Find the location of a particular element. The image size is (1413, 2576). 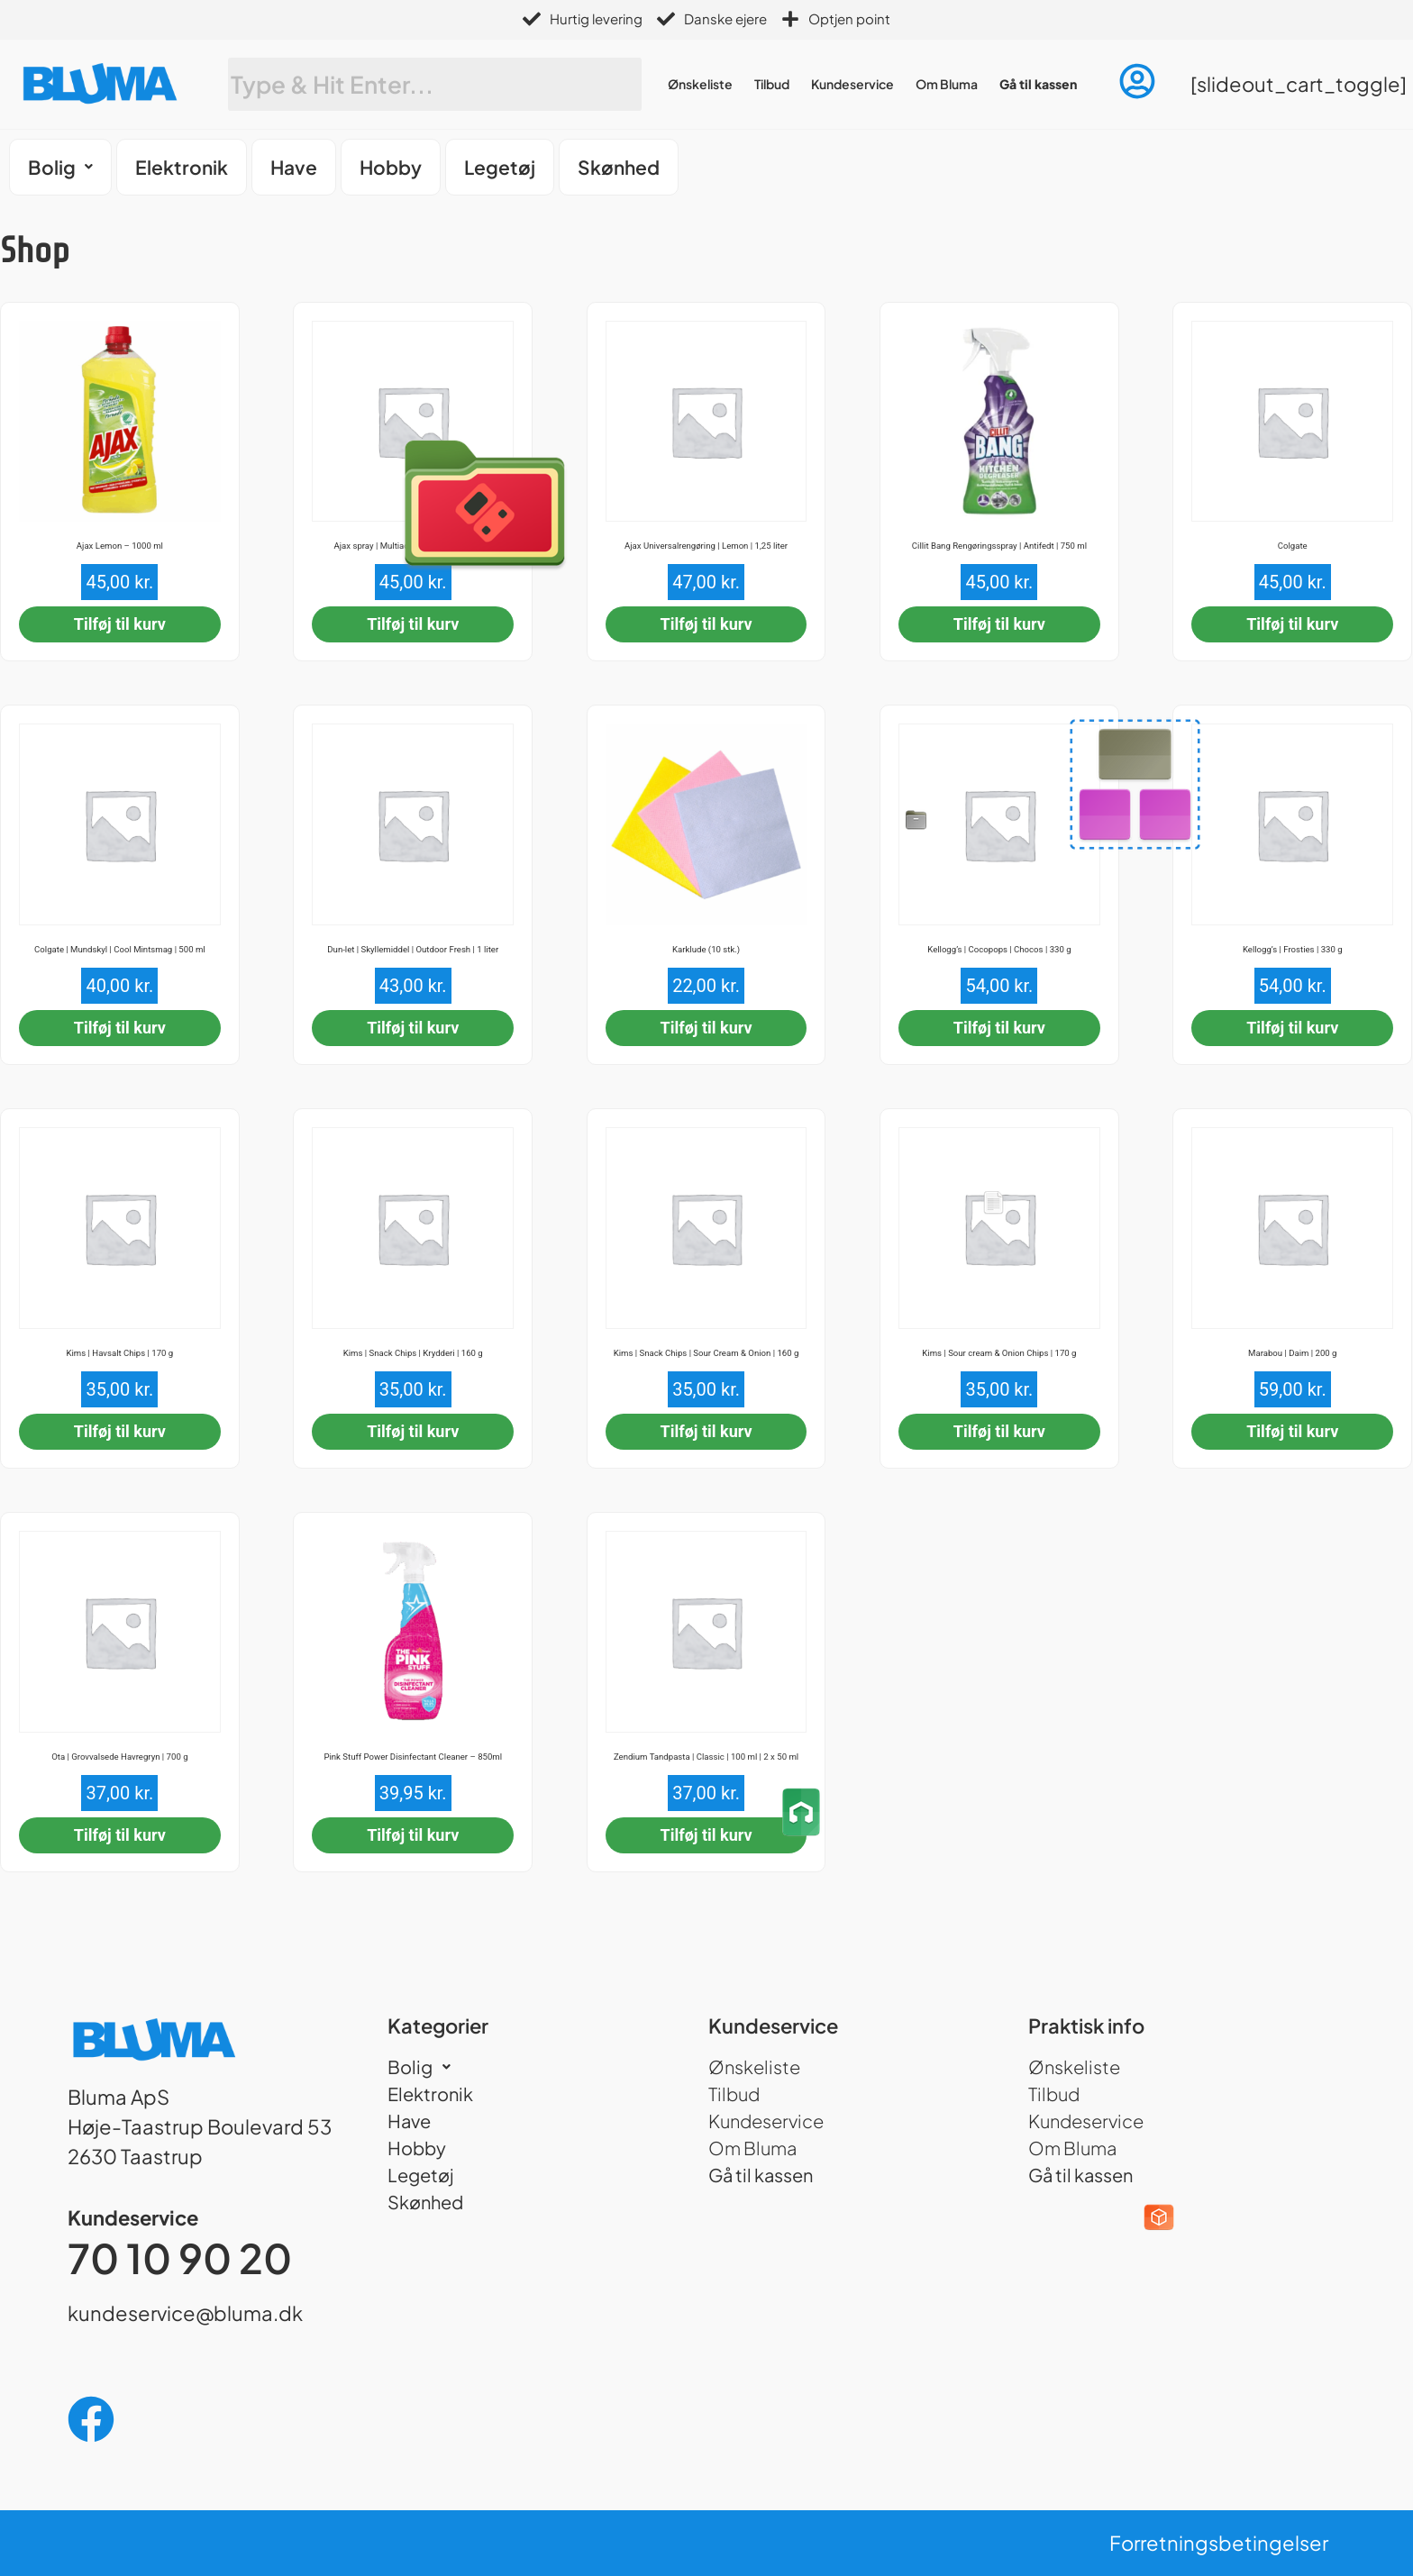

open a plain text file is located at coordinates (993, 1202).